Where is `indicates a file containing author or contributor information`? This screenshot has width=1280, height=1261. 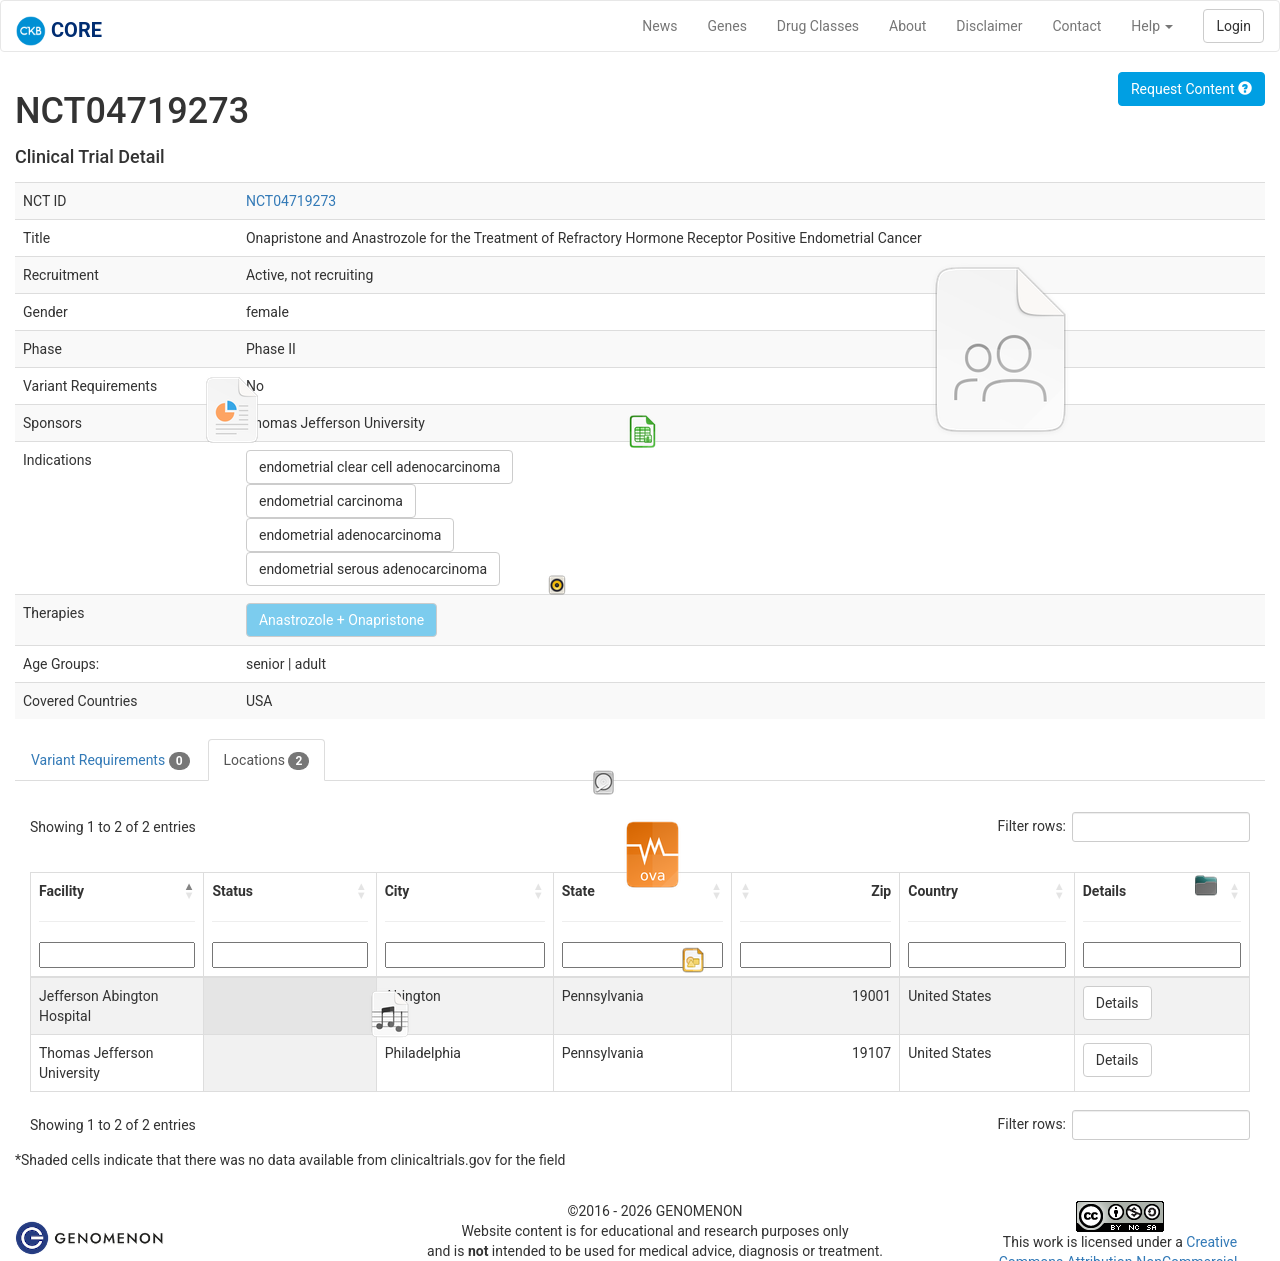 indicates a file containing author or contributor information is located at coordinates (1000, 349).